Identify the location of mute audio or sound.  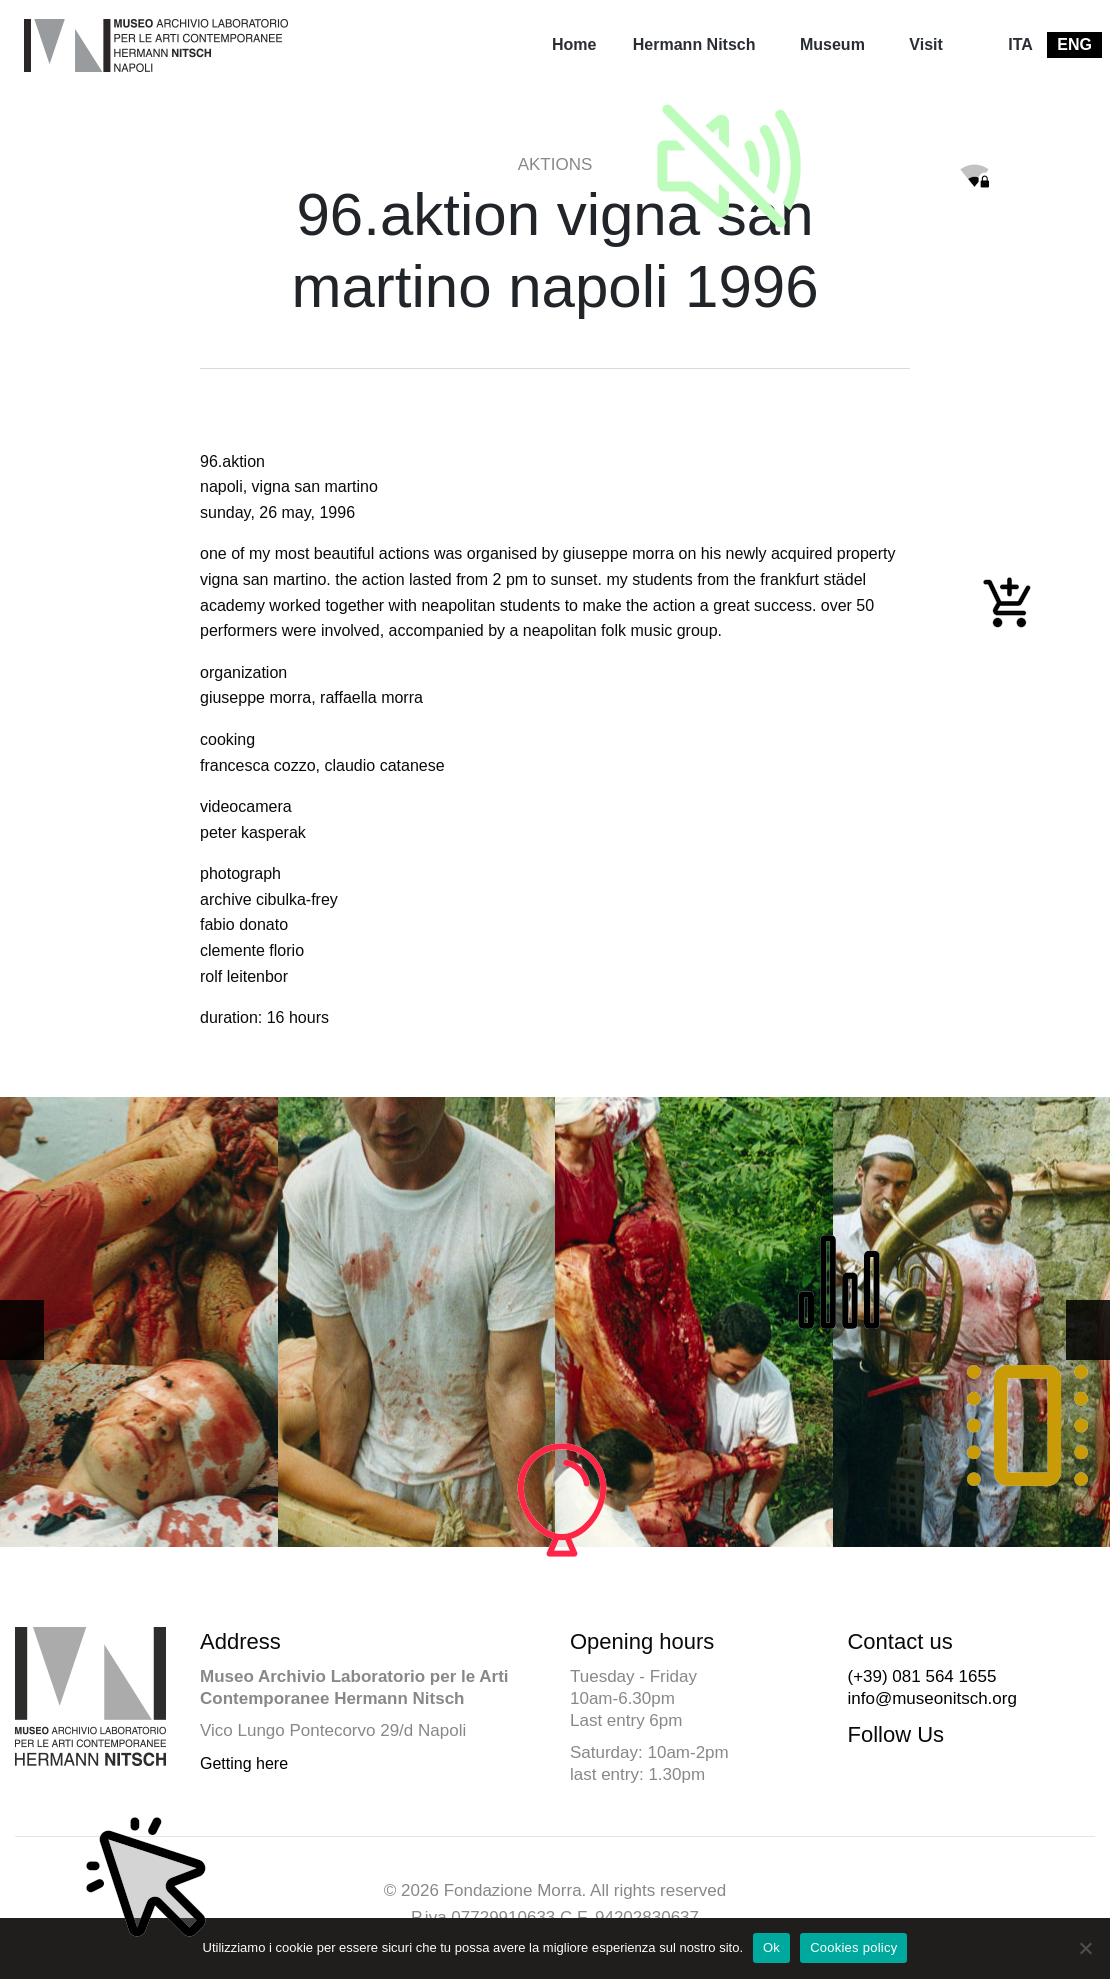
(729, 166).